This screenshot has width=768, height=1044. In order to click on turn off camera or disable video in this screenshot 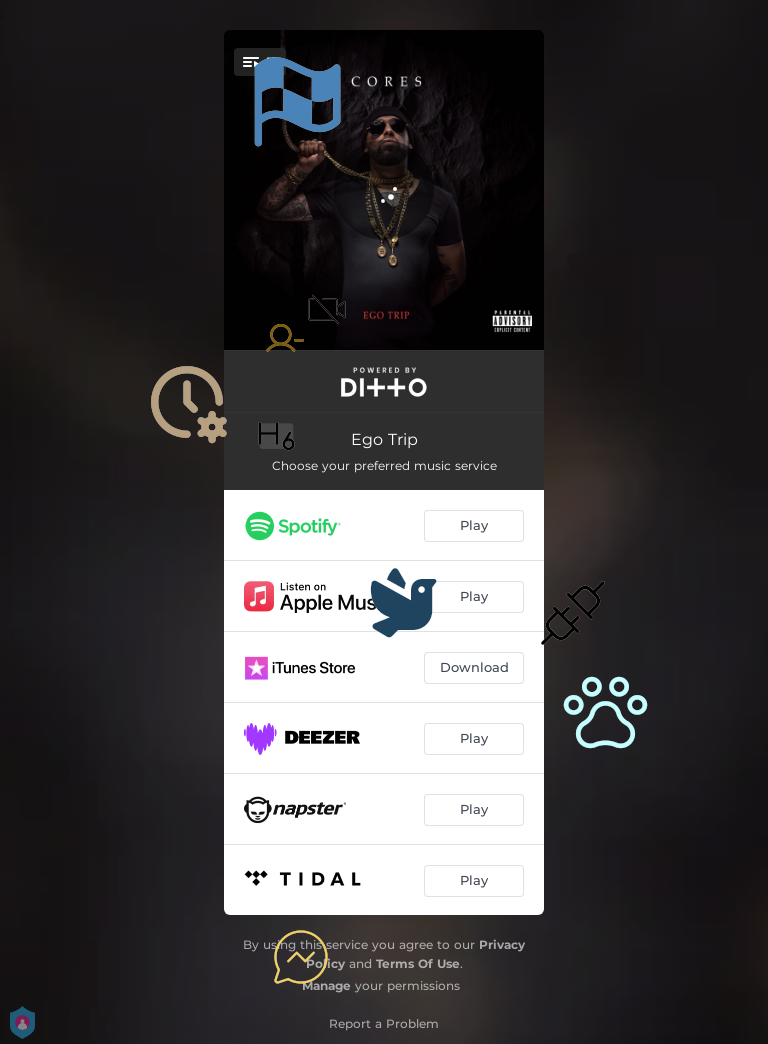, I will do `click(325, 309)`.